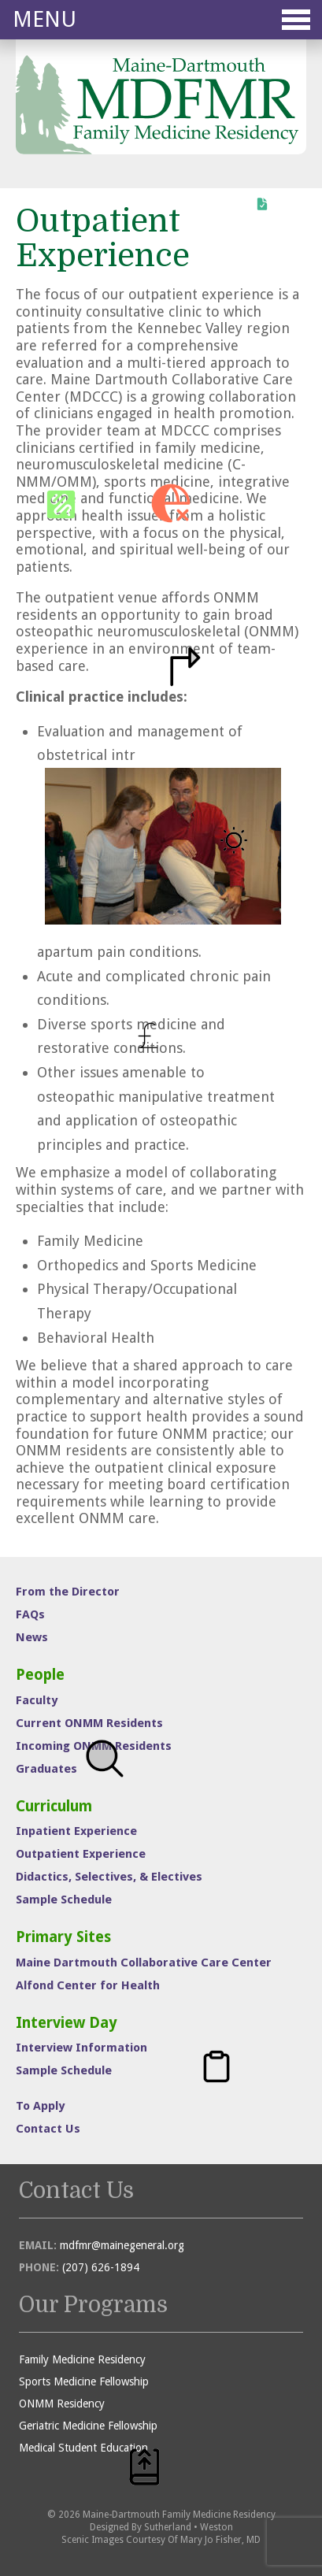 The width and height of the screenshot is (322, 2576). What do you see at coordinates (171, 503) in the screenshot?
I see `no internet connection` at bounding box center [171, 503].